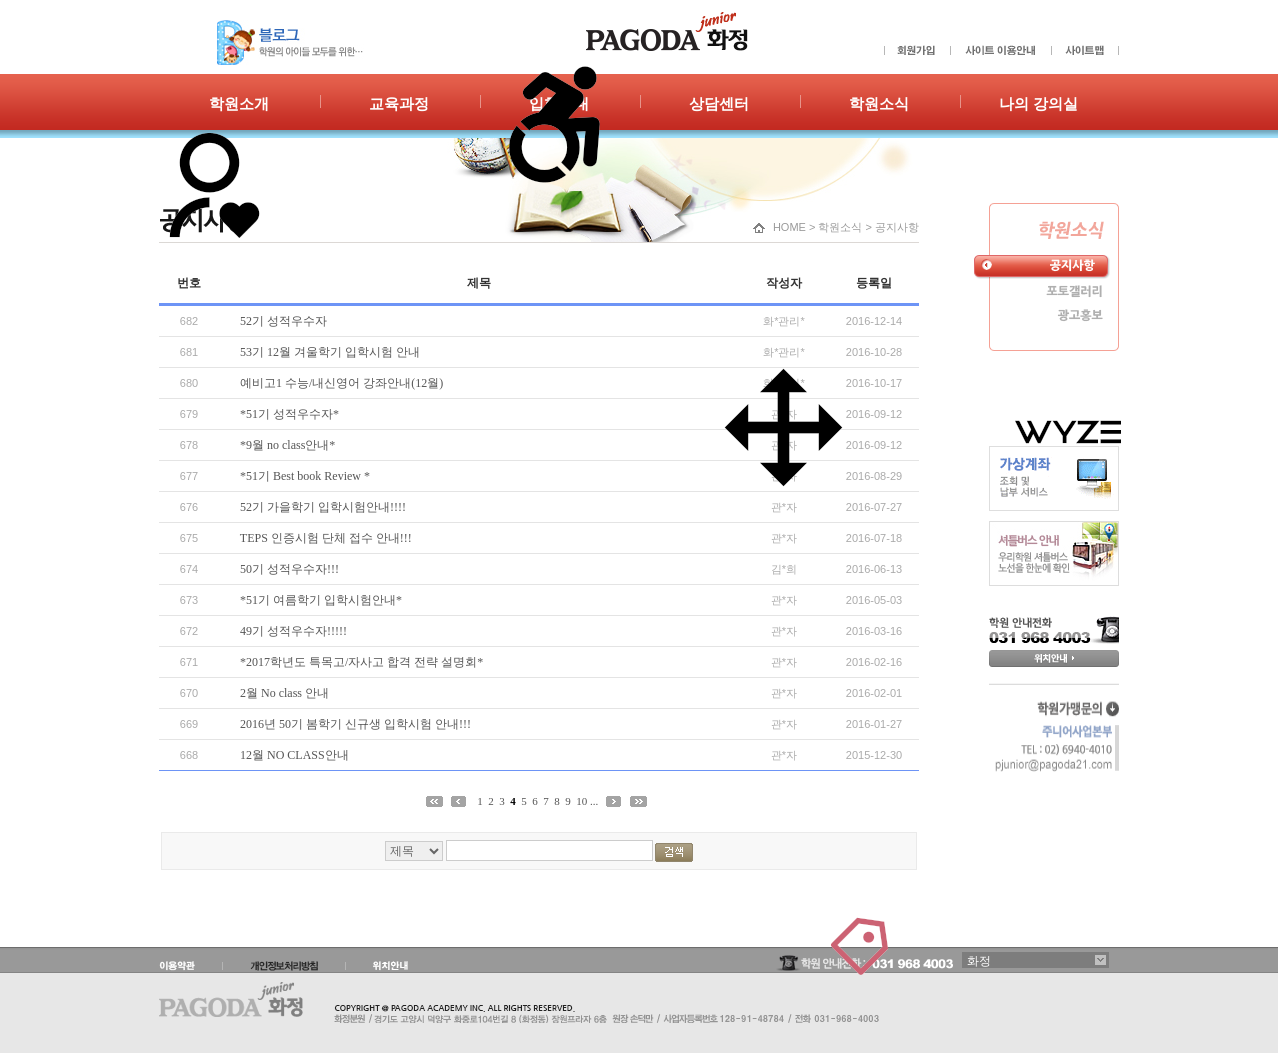  I want to click on indicates wheelchair accessibility, so click(554, 124).